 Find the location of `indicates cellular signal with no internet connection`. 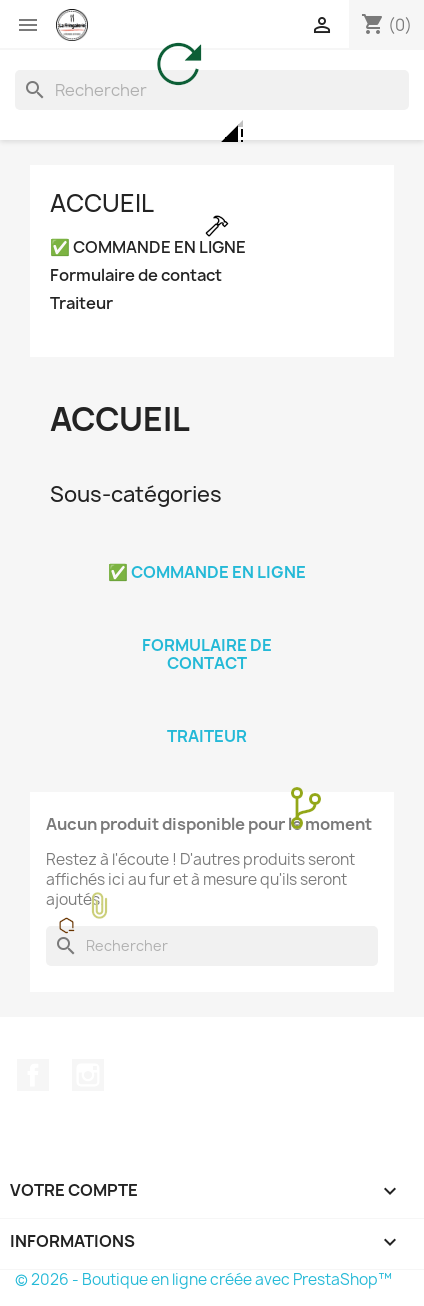

indicates cellular signal with no internet connection is located at coordinates (232, 131).